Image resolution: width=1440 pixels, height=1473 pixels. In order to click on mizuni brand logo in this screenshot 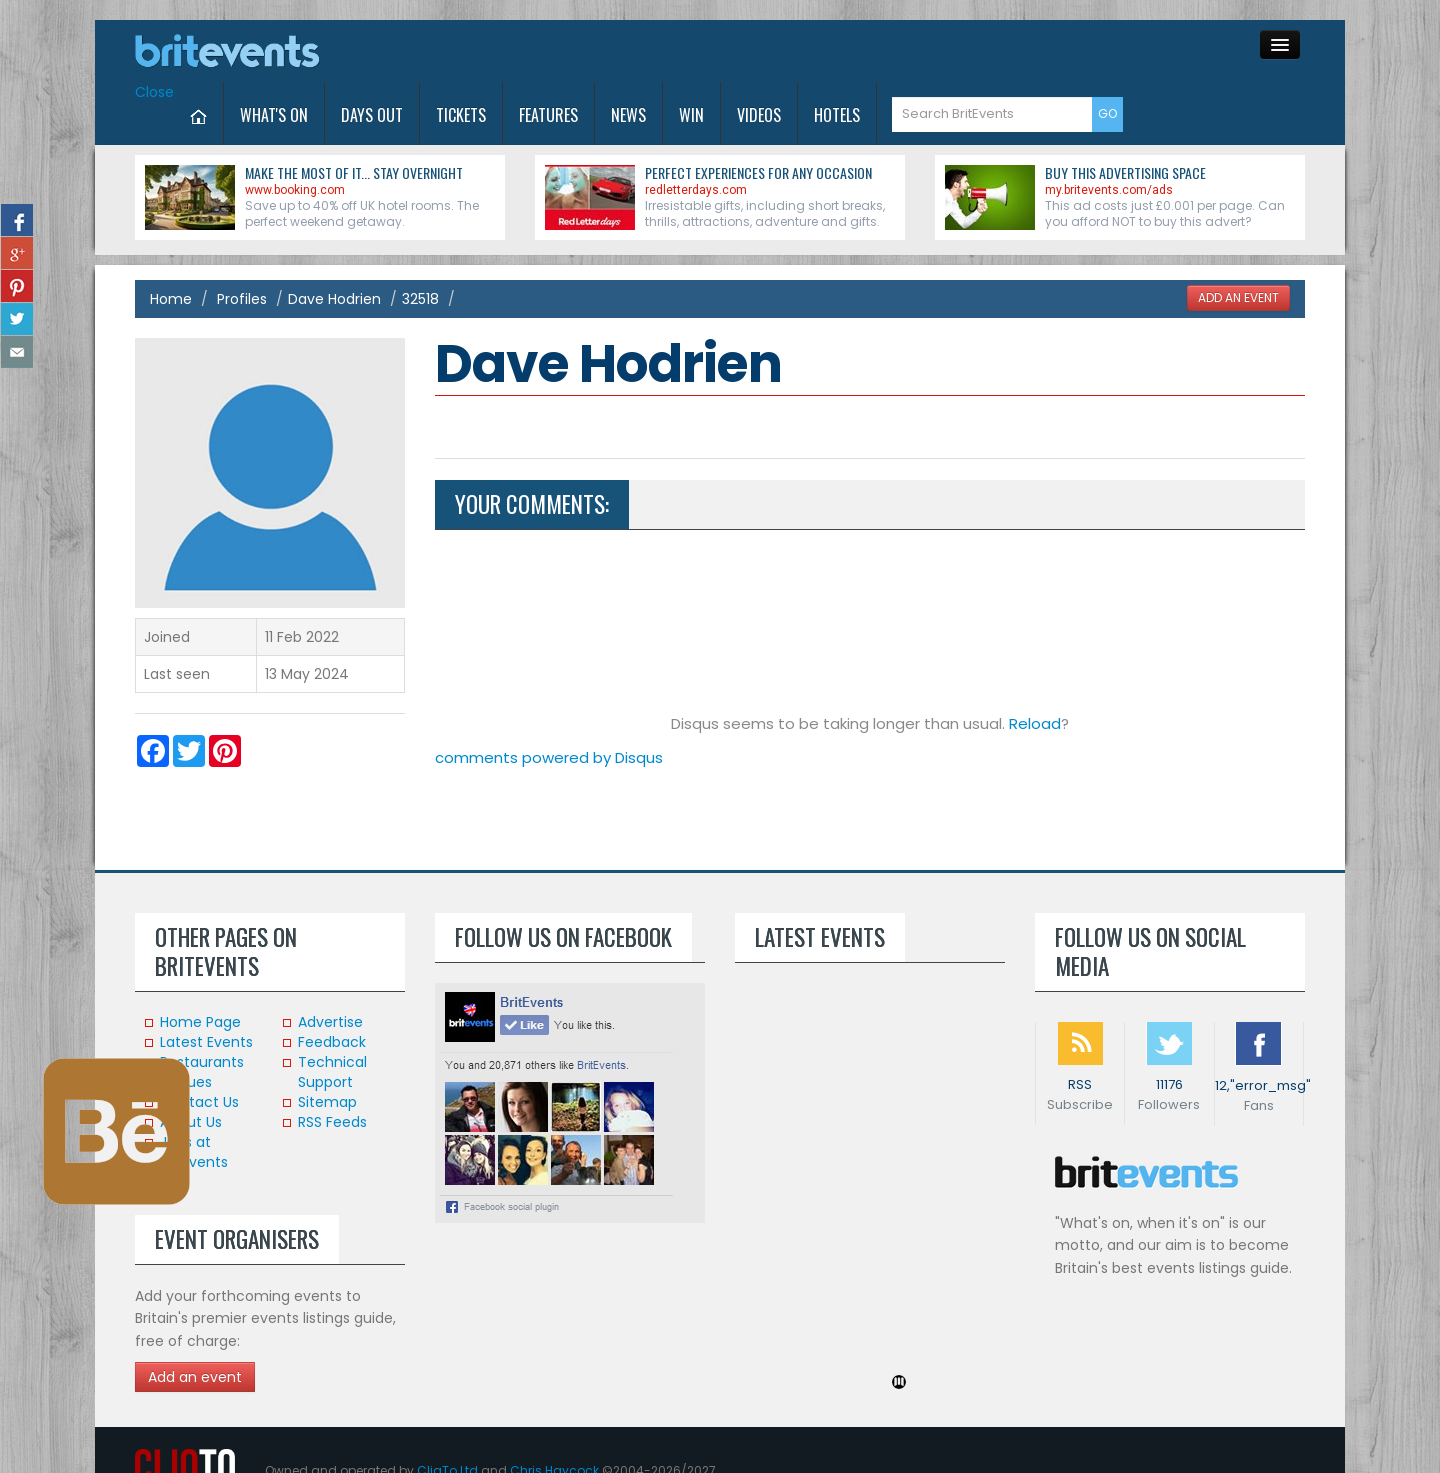, I will do `click(899, 1382)`.